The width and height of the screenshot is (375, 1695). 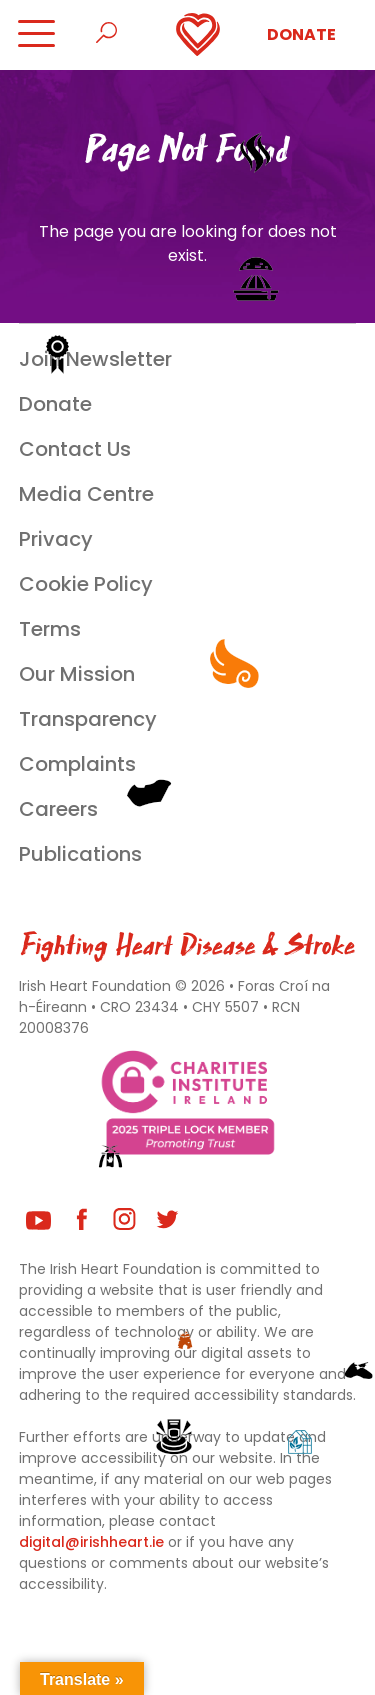 I want to click on access greenhouse or garden management, so click(x=300, y=1442).